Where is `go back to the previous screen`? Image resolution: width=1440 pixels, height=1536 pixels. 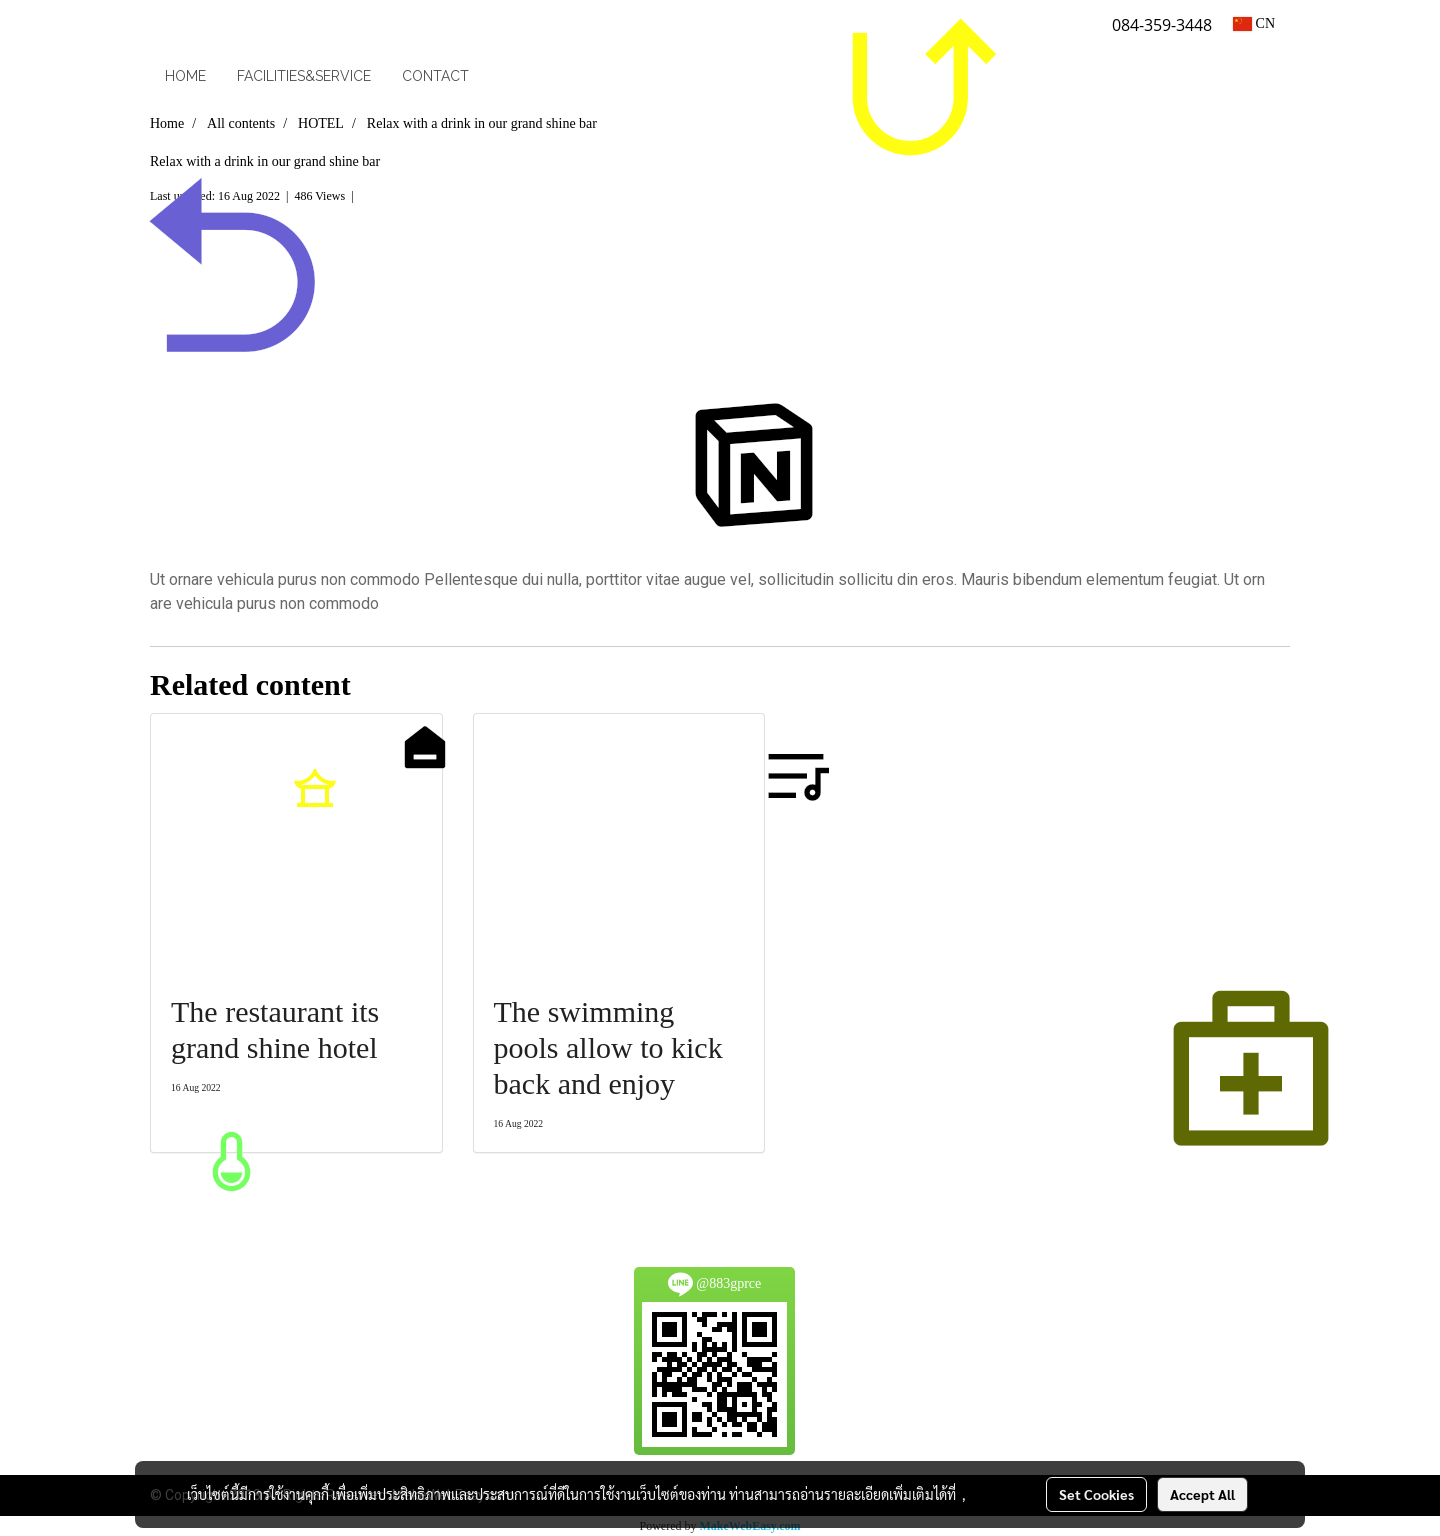 go back to the previous screen is located at coordinates (236, 273).